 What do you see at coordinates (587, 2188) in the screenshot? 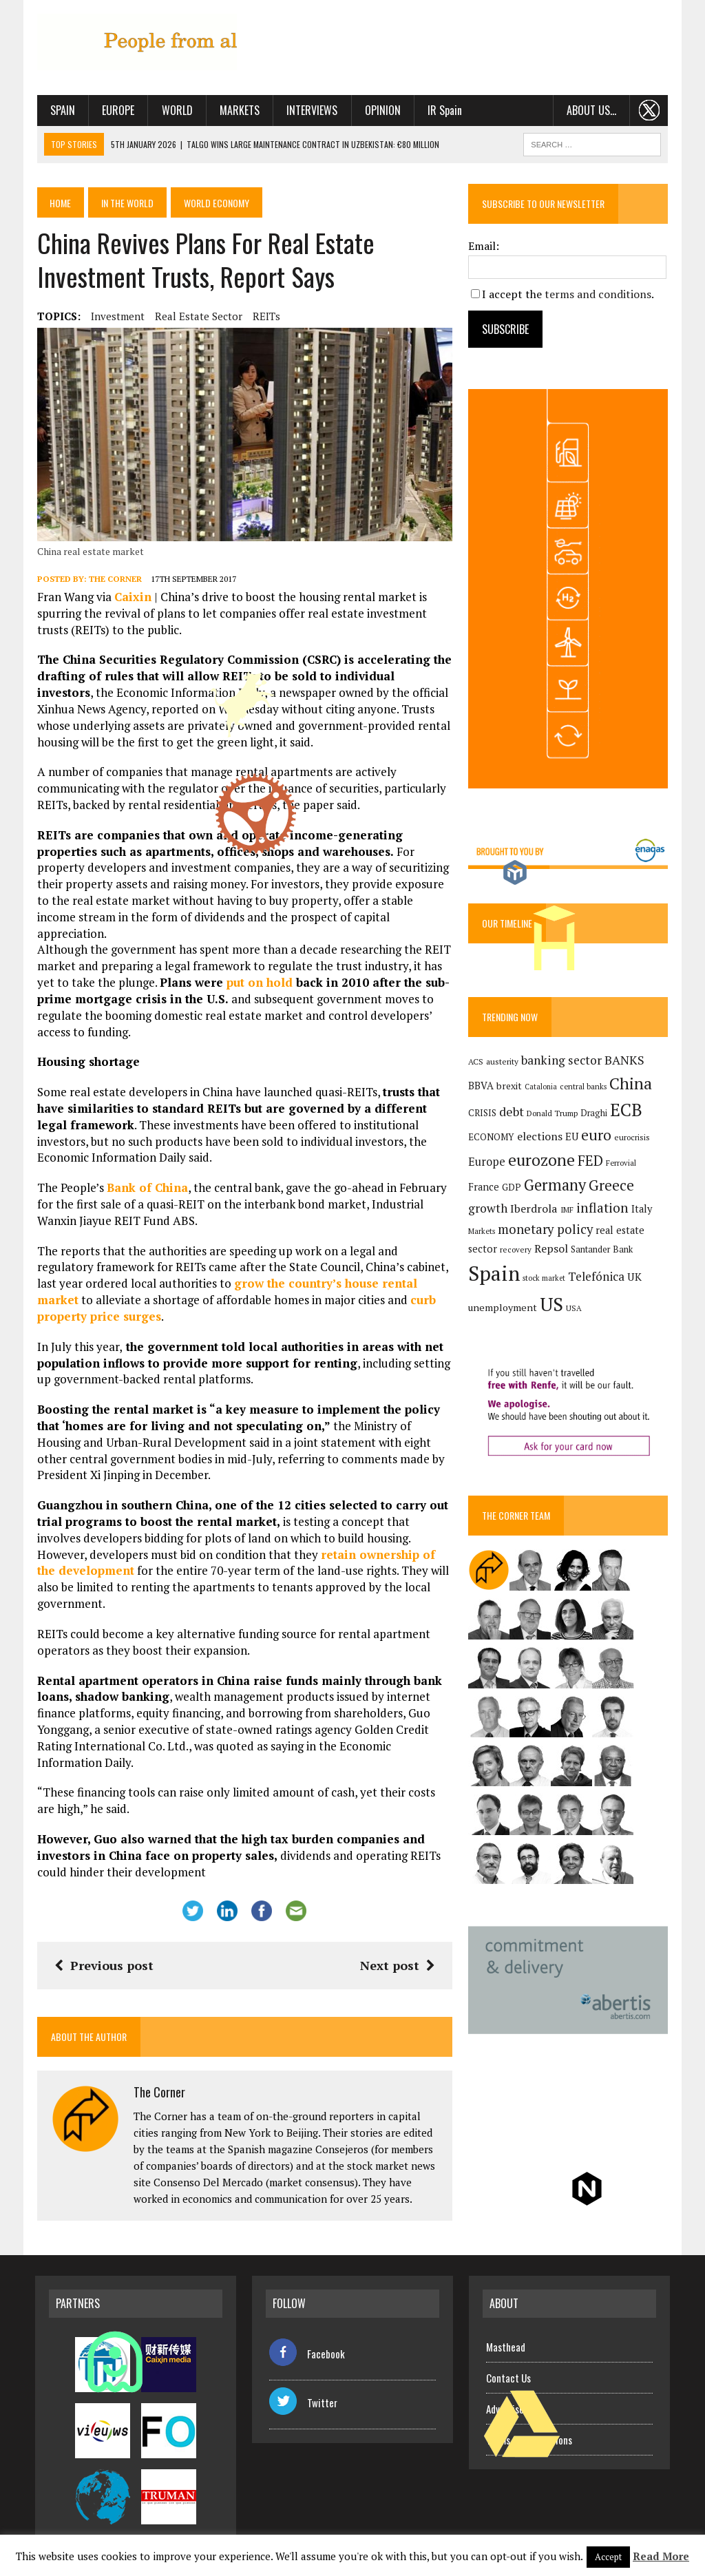
I see `nginx web server logo` at bounding box center [587, 2188].